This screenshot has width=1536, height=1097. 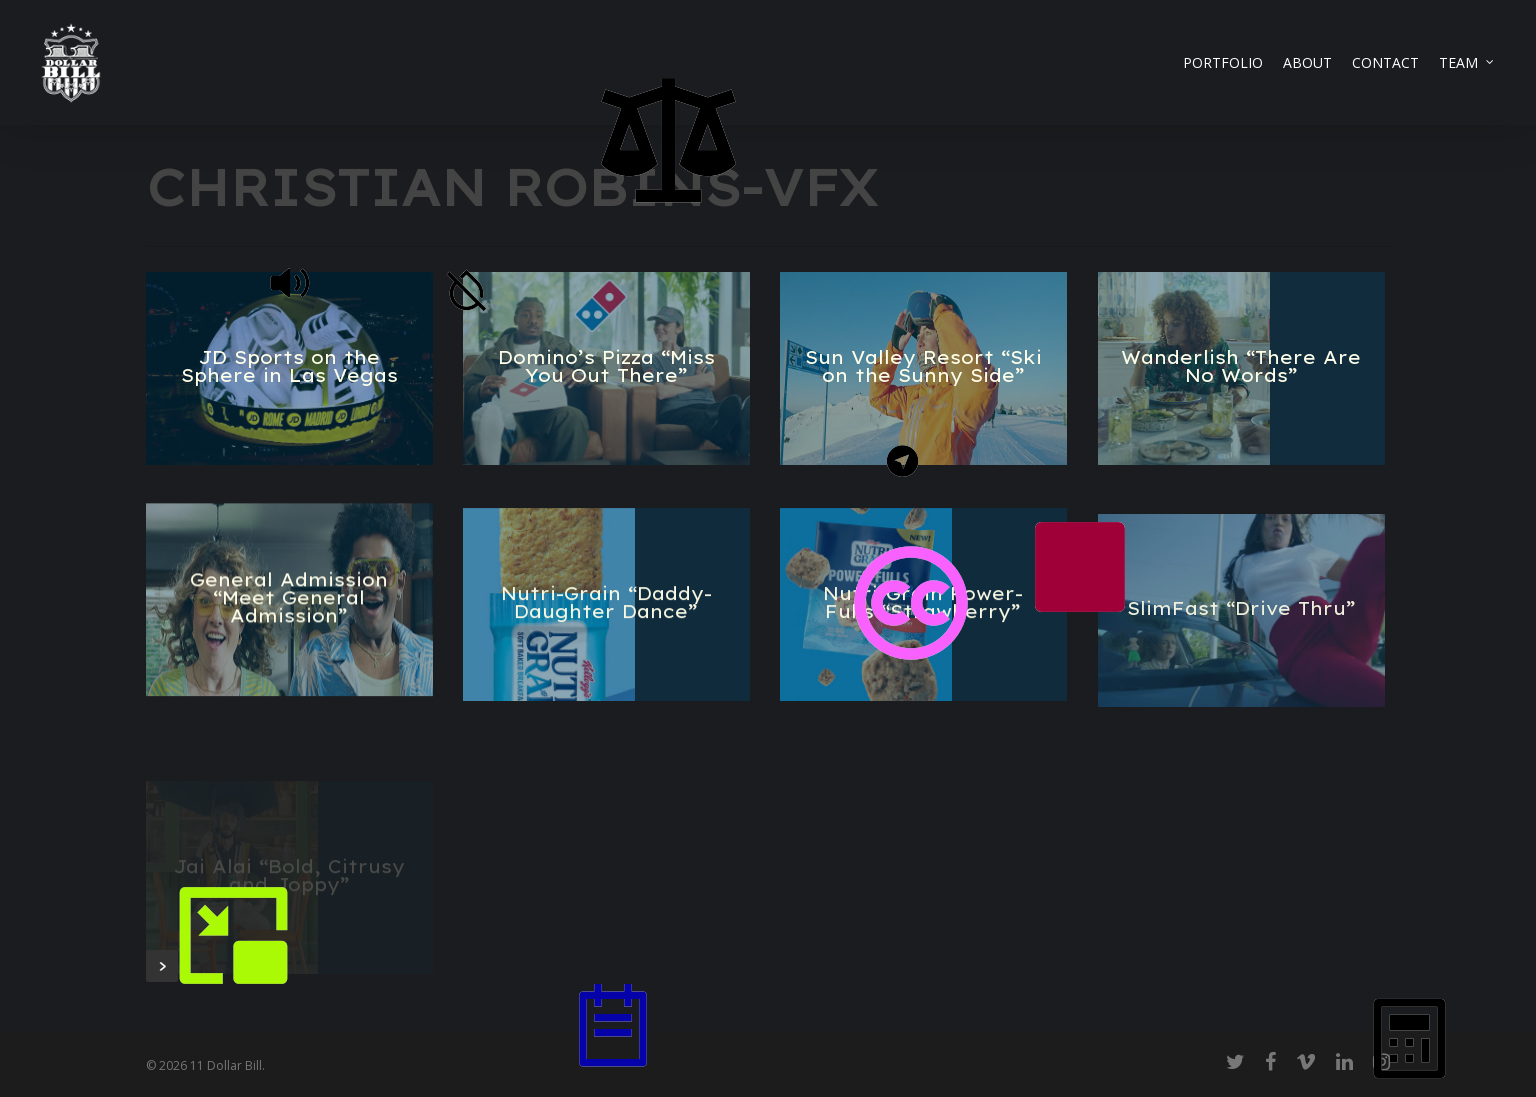 What do you see at coordinates (911, 603) in the screenshot?
I see `indicates content is licensed under creative commons` at bounding box center [911, 603].